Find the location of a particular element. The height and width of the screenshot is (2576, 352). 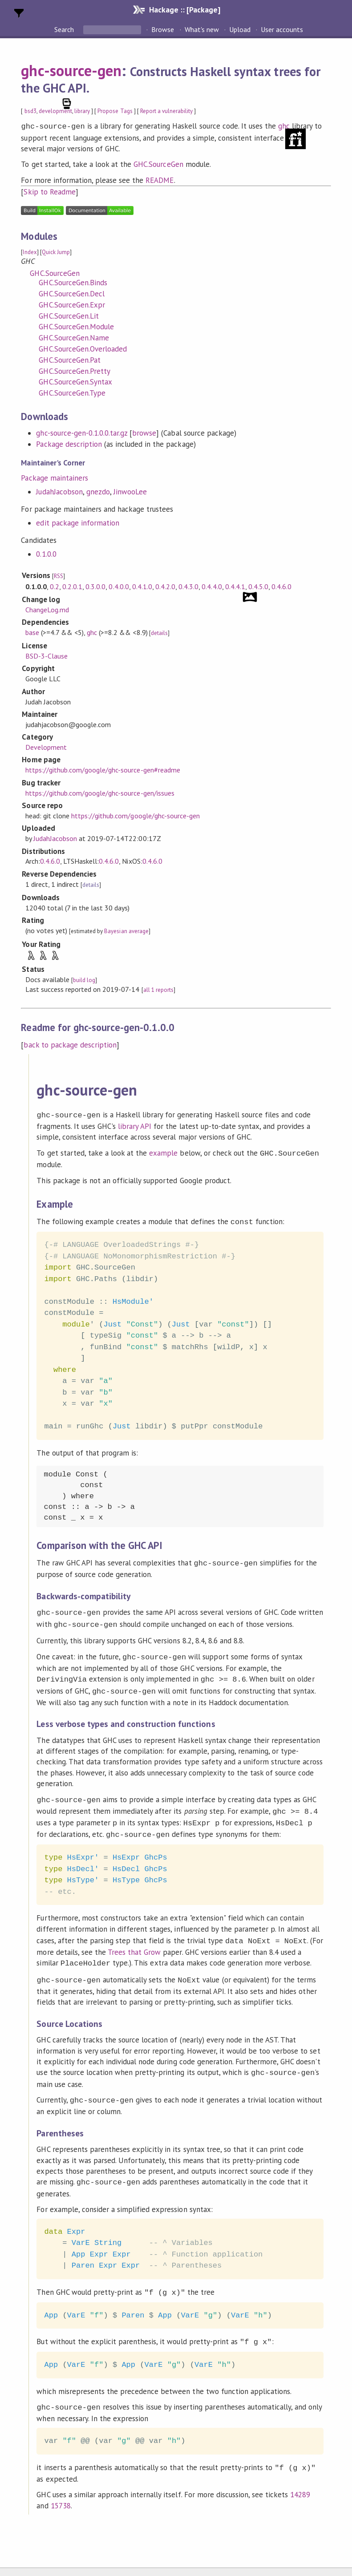

view panoramic photo is located at coordinates (250, 597).